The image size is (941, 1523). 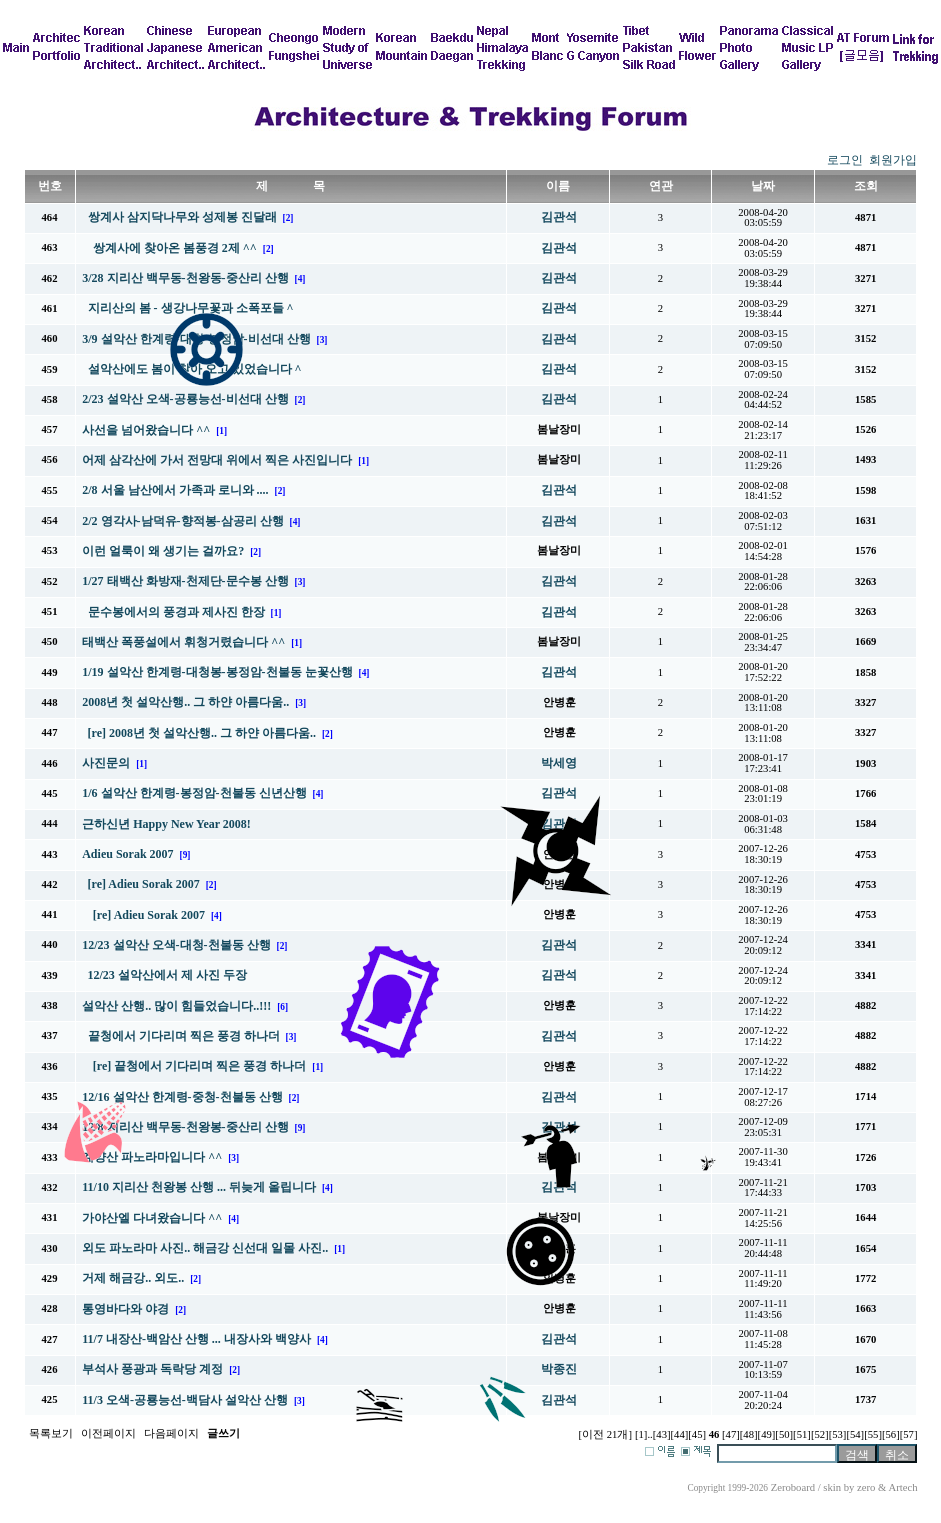 What do you see at coordinates (540, 1251) in the screenshot?
I see `clothing or fashion category` at bounding box center [540, 1251].